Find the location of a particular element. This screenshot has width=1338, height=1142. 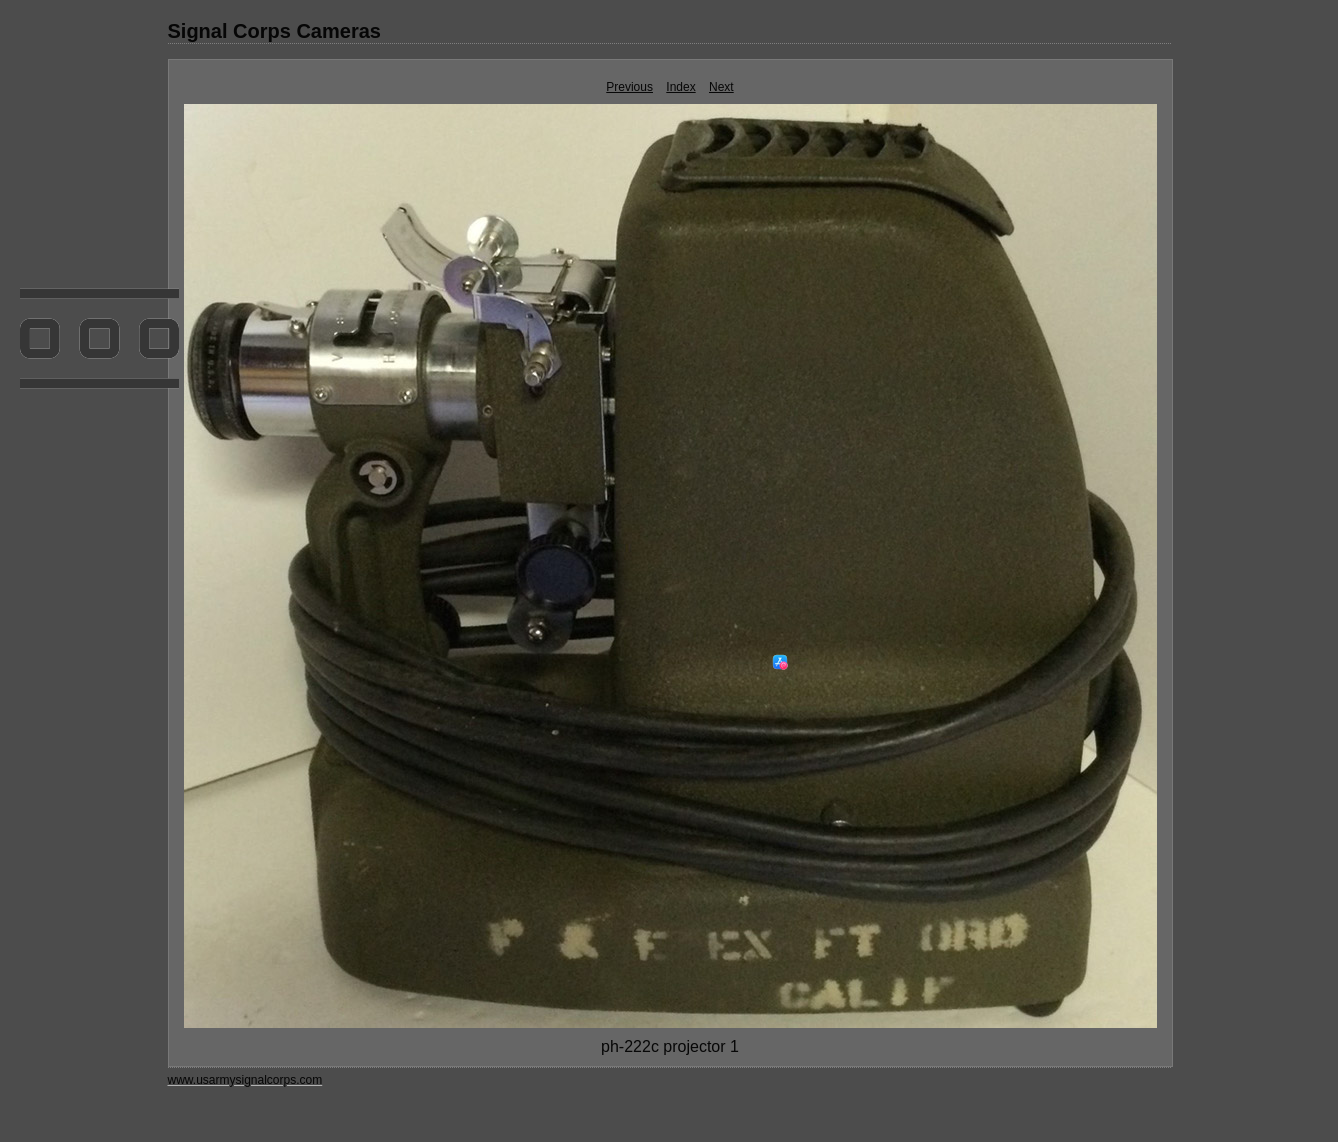

open the debian software center is located at coordinates (780, 662).